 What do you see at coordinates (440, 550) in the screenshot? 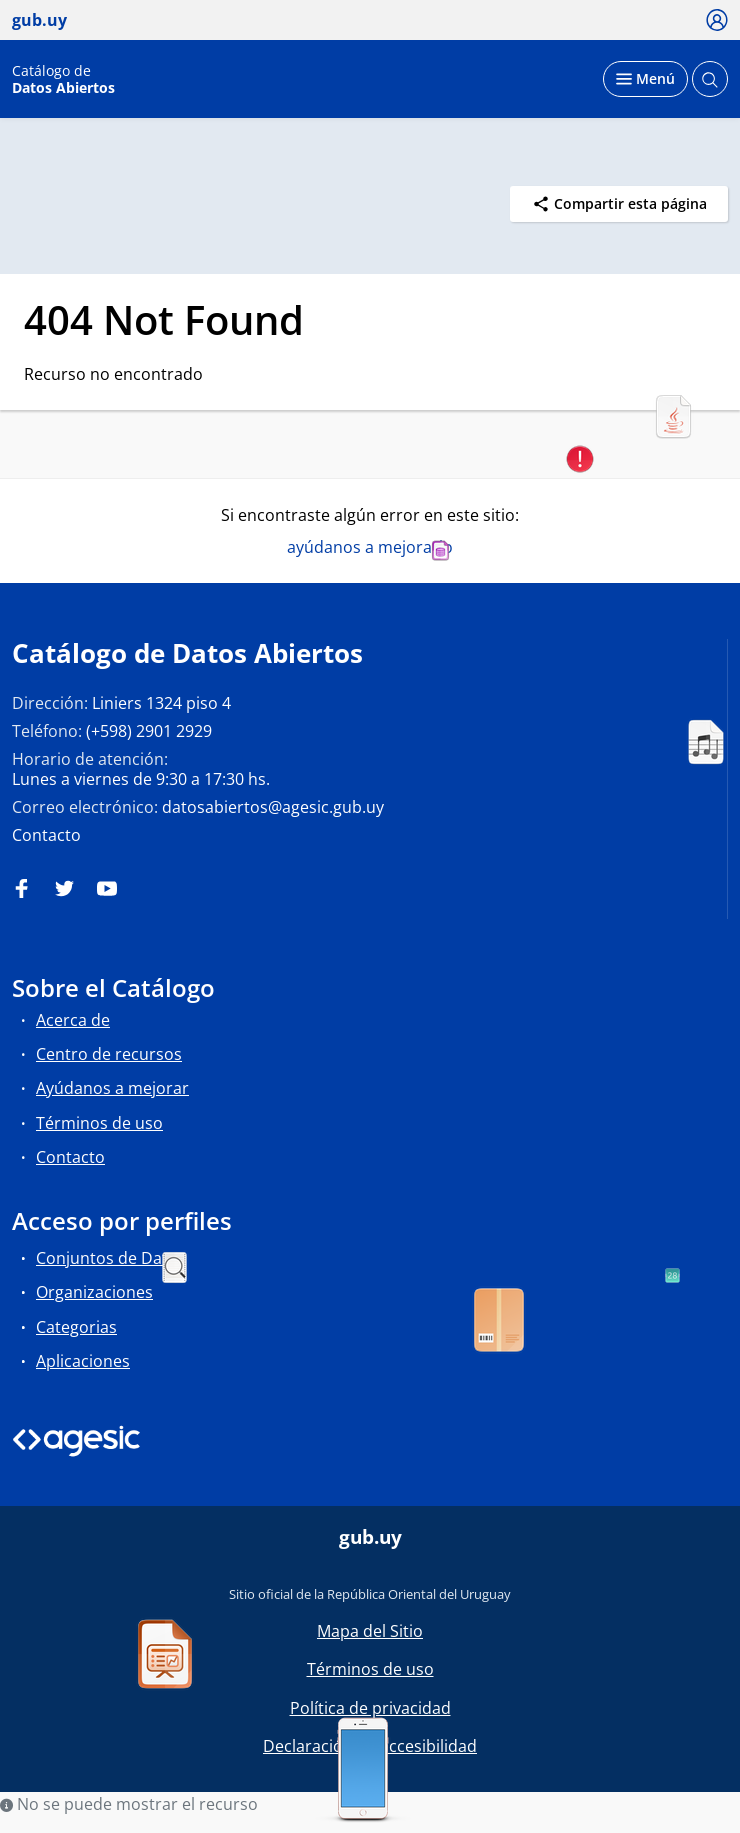
I see `a libreoffice base database file` at bounding box center [440, 550].